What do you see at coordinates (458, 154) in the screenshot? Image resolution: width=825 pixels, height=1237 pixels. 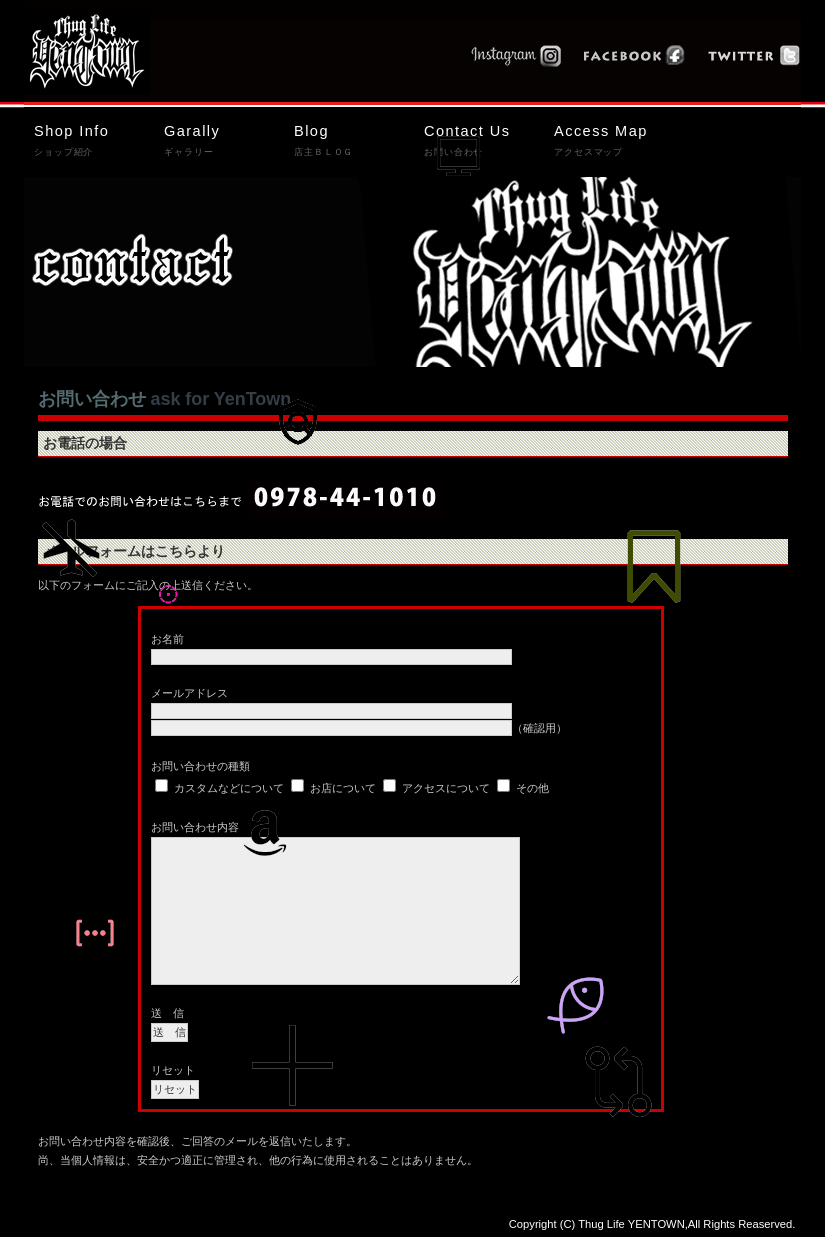 I see `access virtual machine settings` at bounding box center [458, 154].